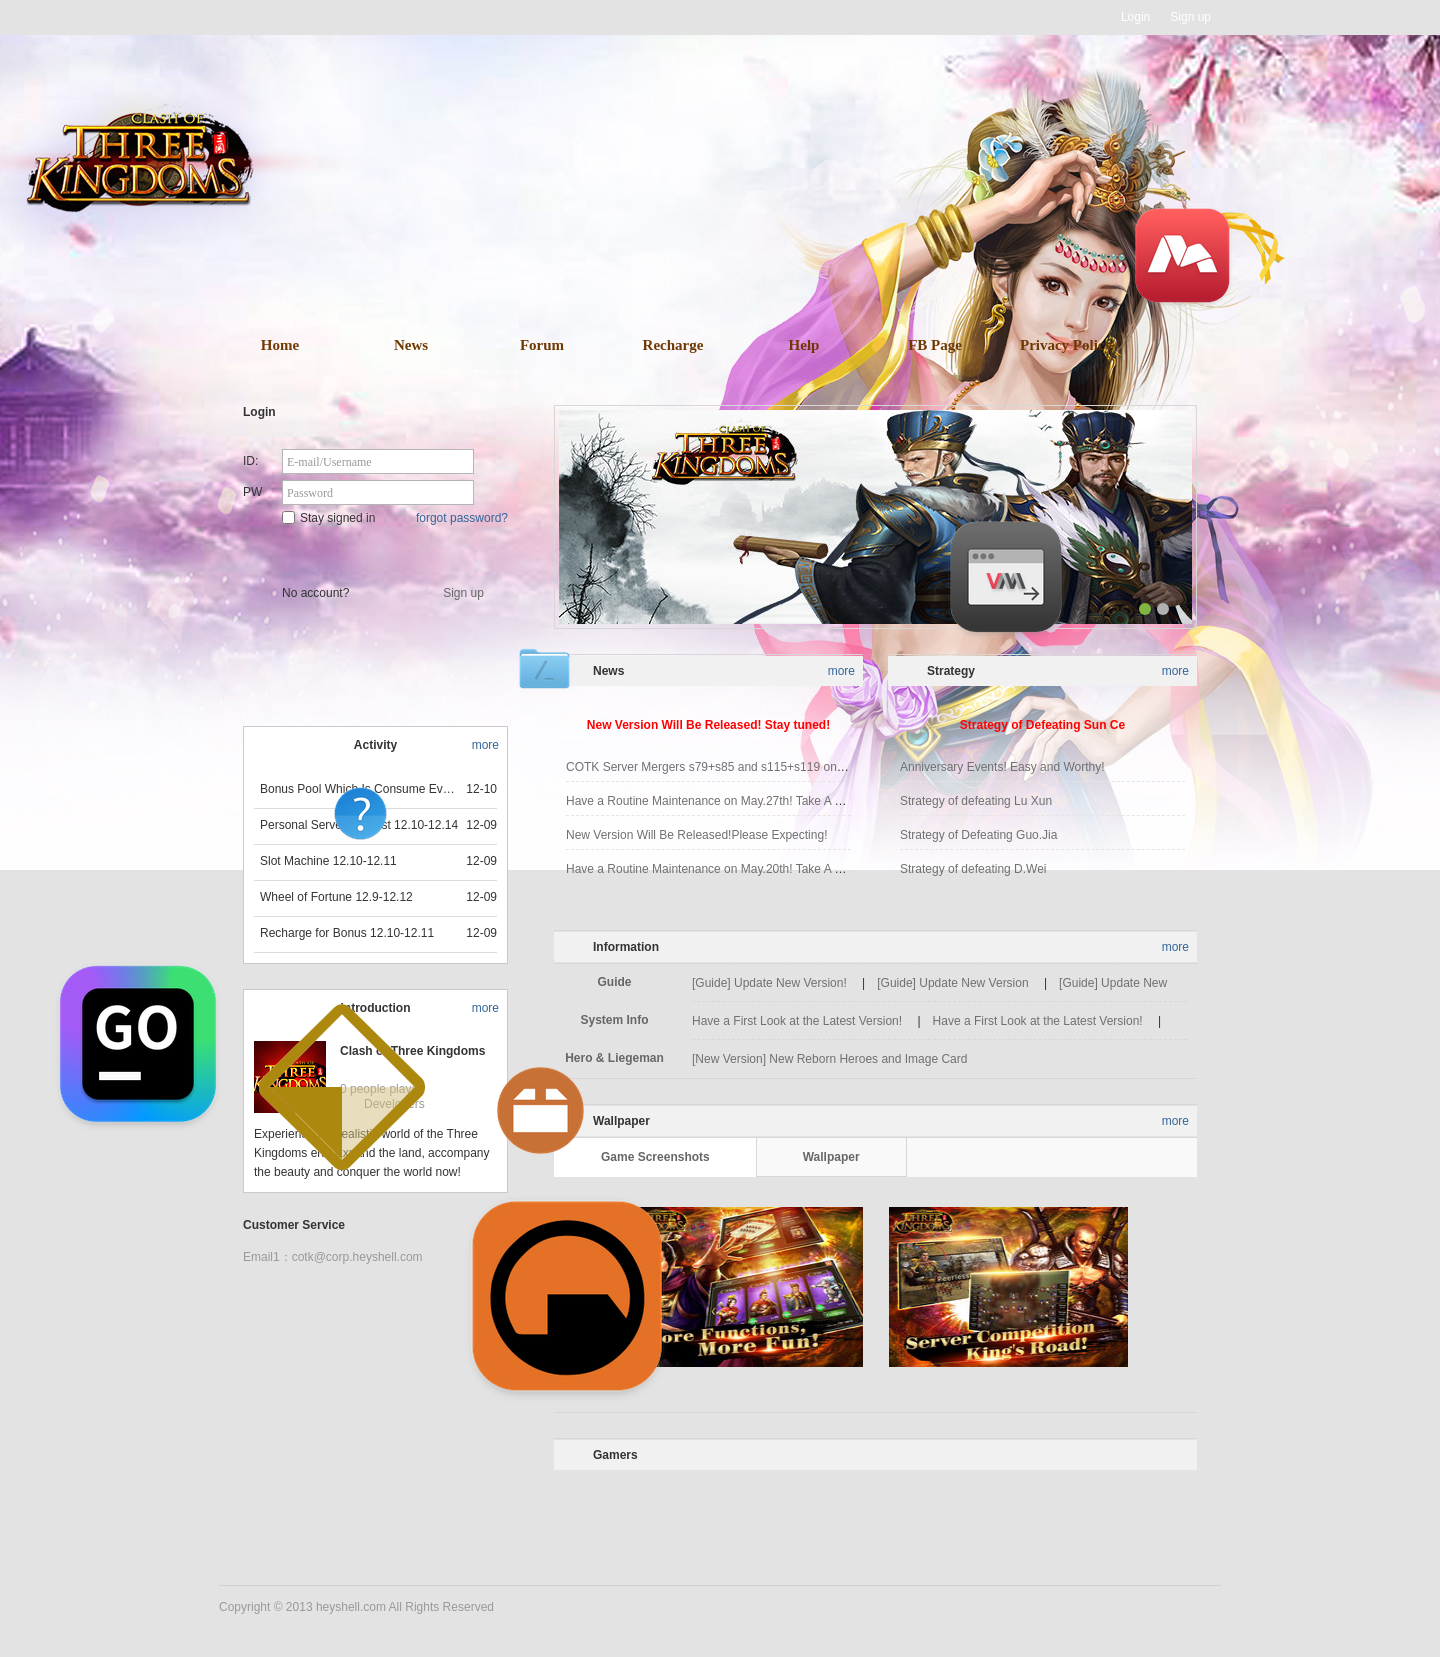 The image size is (1440, 1657). I want to click on indicates a packaged or bundled item, so click(540, 1110).